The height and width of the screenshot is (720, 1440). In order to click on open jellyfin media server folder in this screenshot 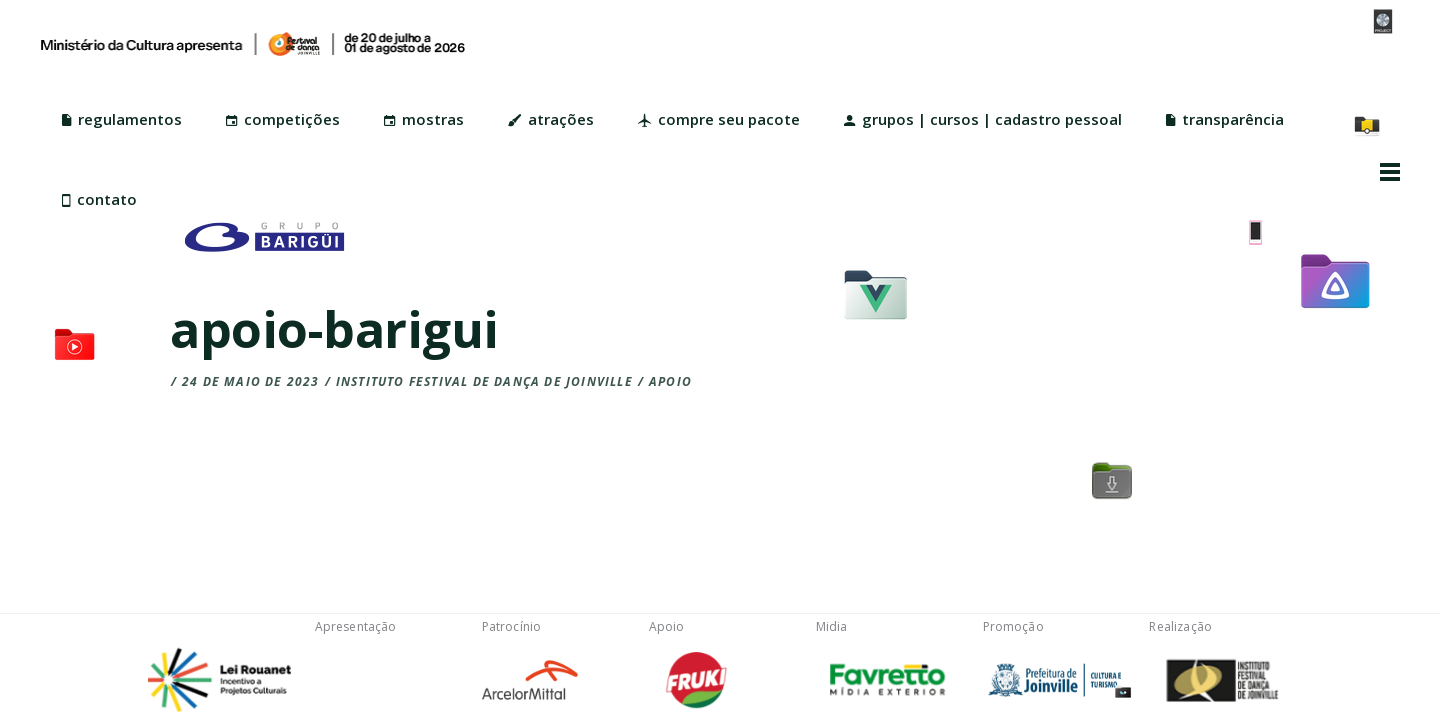, I will do `click(1335, 283)`.